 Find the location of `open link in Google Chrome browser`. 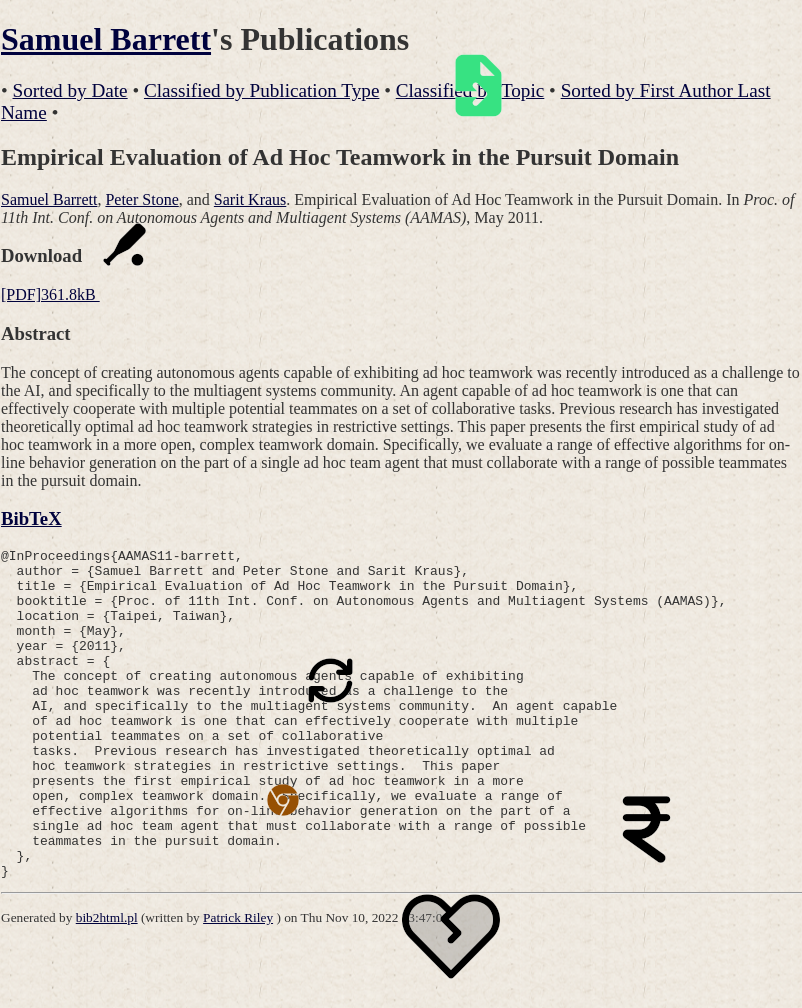

open link in Google Chrome browser is located at coordinates (283, 800).